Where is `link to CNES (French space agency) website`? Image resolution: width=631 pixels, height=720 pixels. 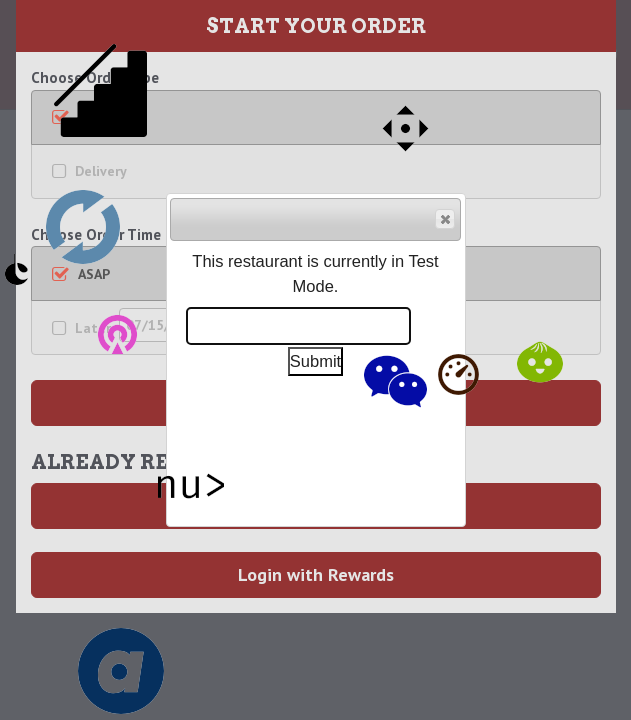
link to CNES (French space agency) website is located at coordinates (16, 269).